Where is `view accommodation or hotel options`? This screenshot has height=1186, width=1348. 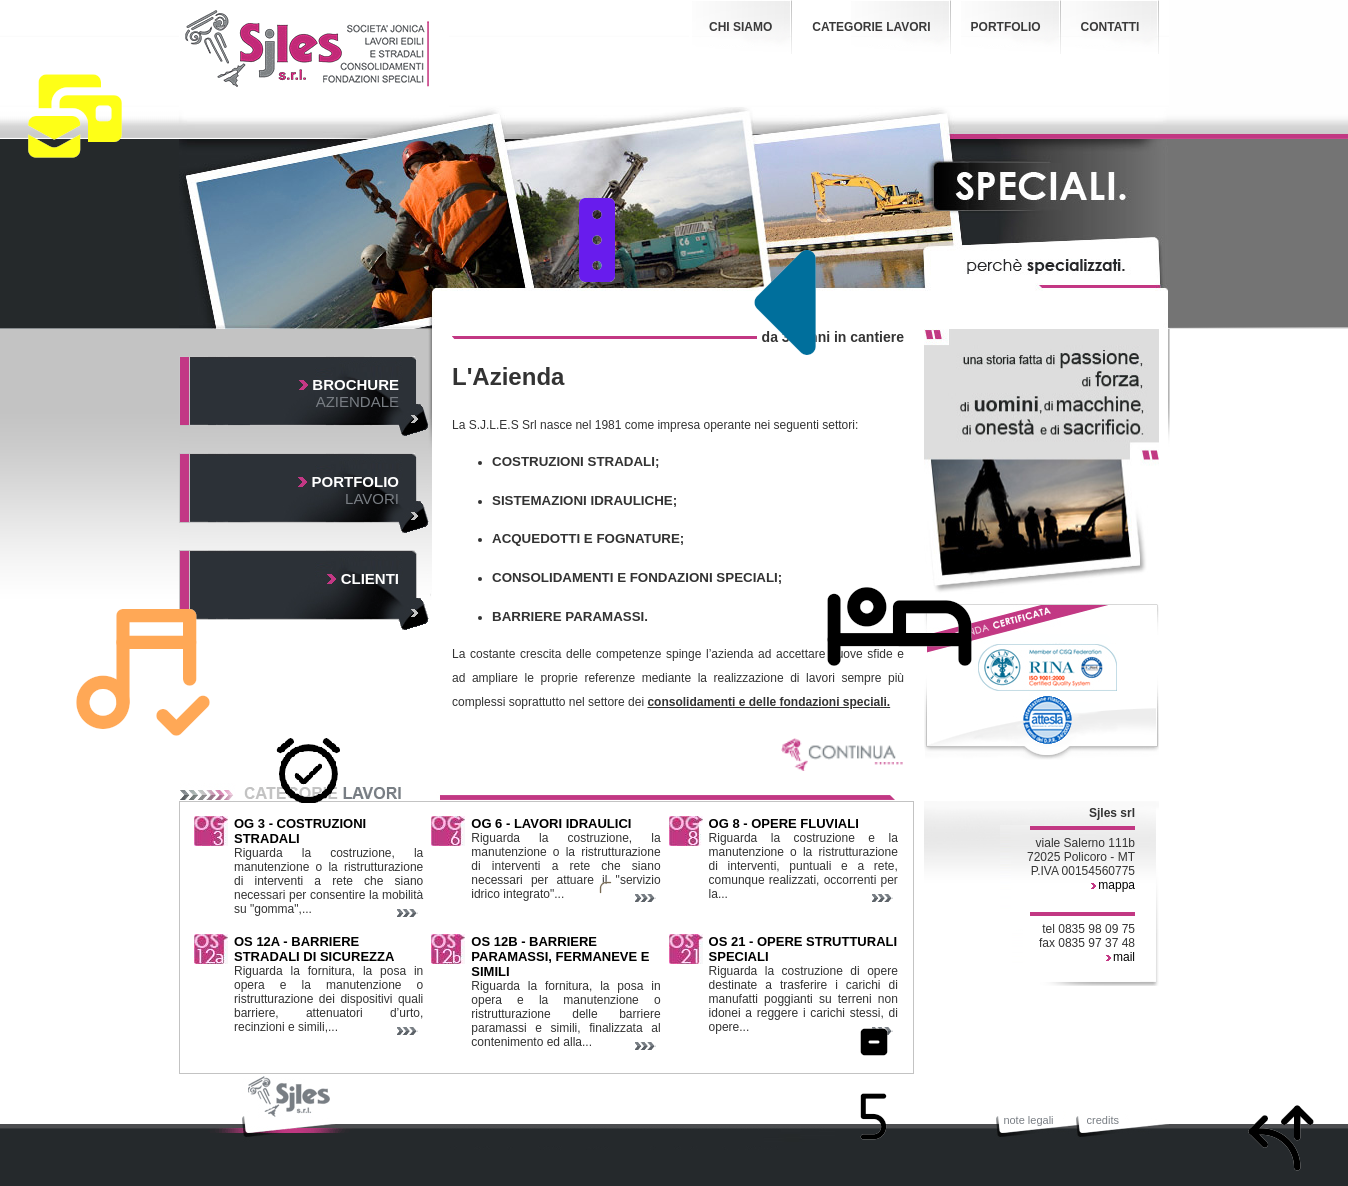 view accommodation or hotel options is located at coordinates (899, 626).